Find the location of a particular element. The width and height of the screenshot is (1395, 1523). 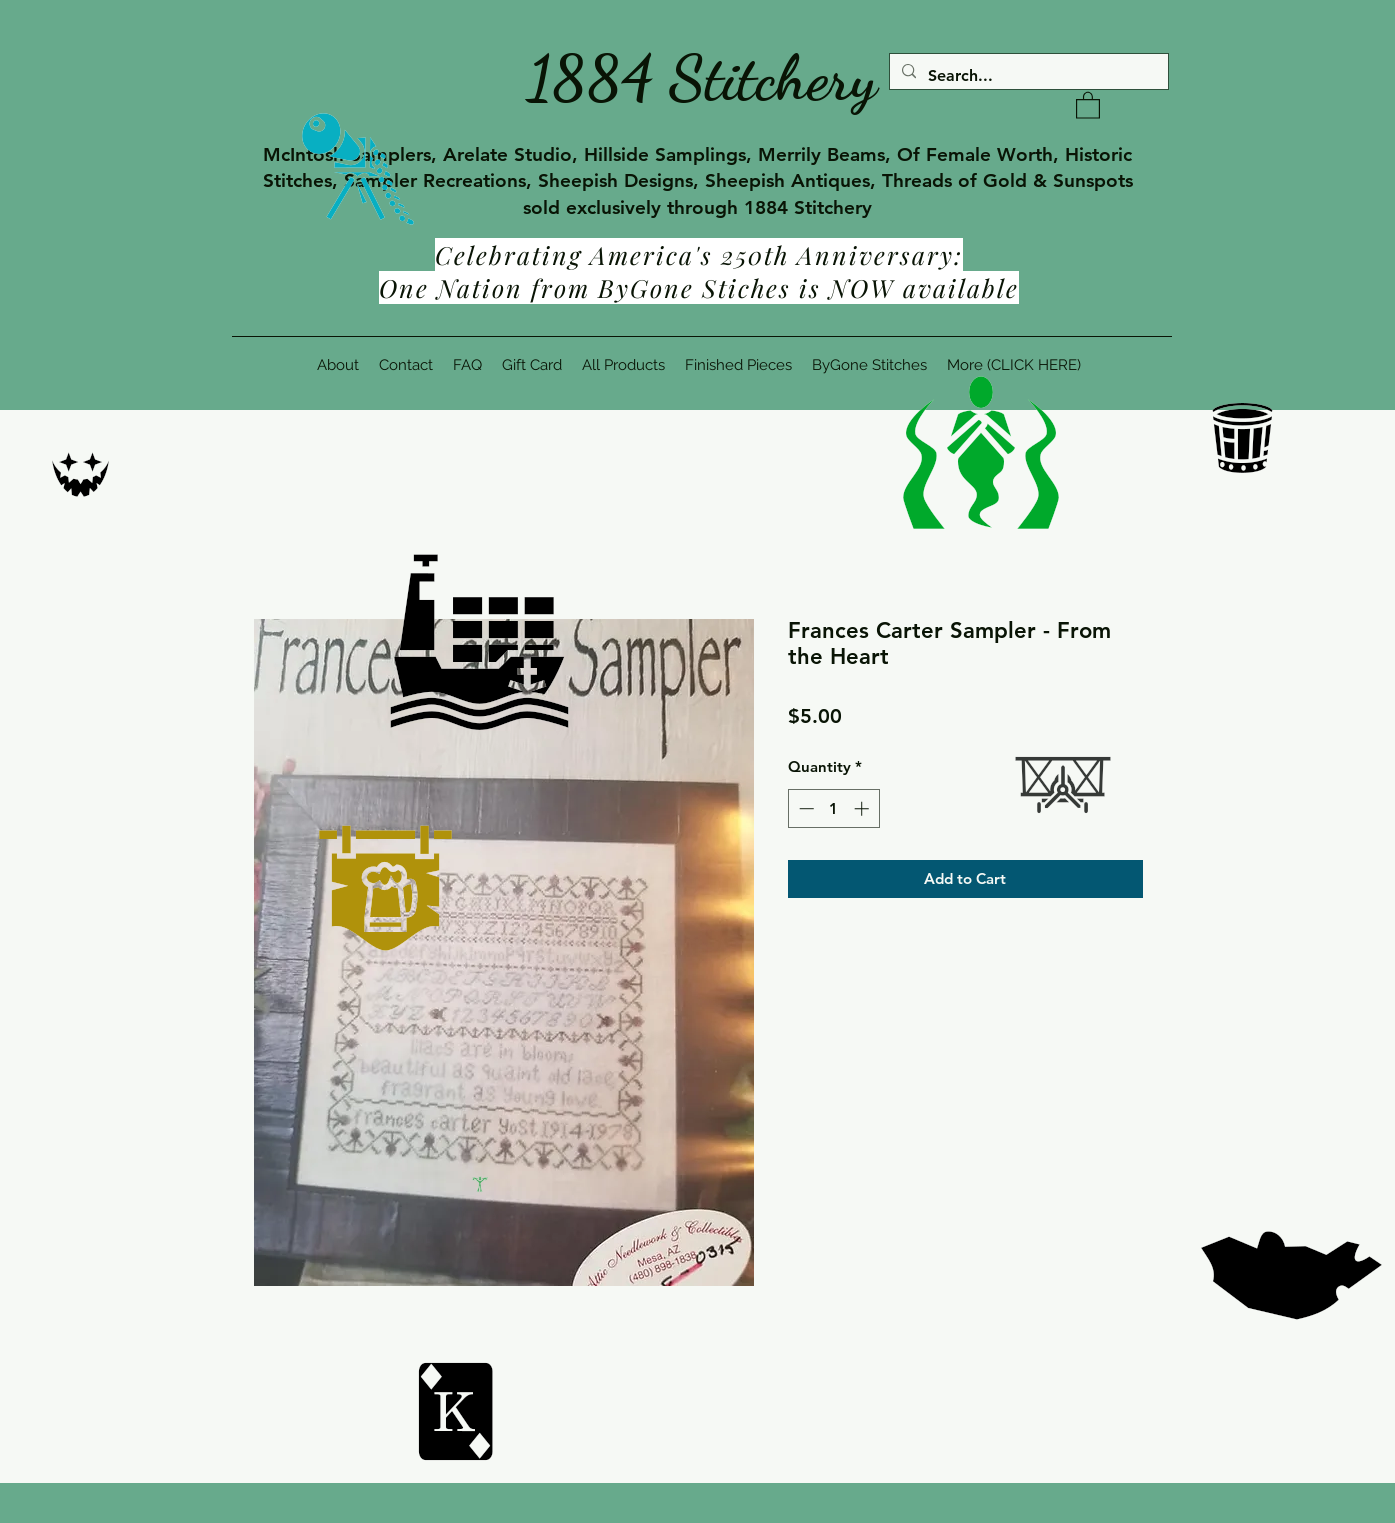

access flight or aviation games is located at coordinates (1063, 785).